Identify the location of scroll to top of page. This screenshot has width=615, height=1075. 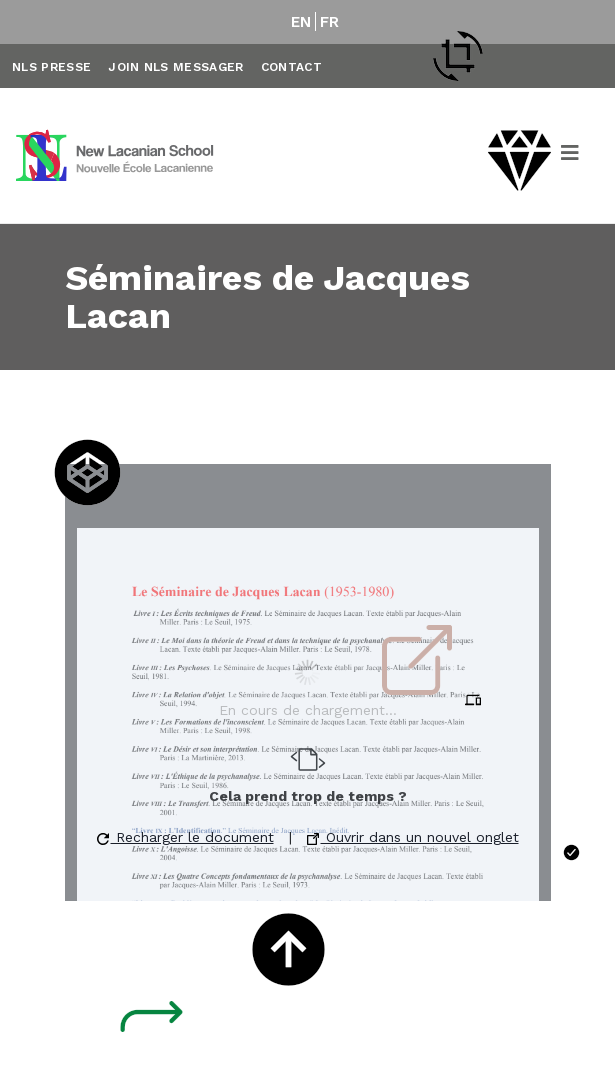
(288, 949).